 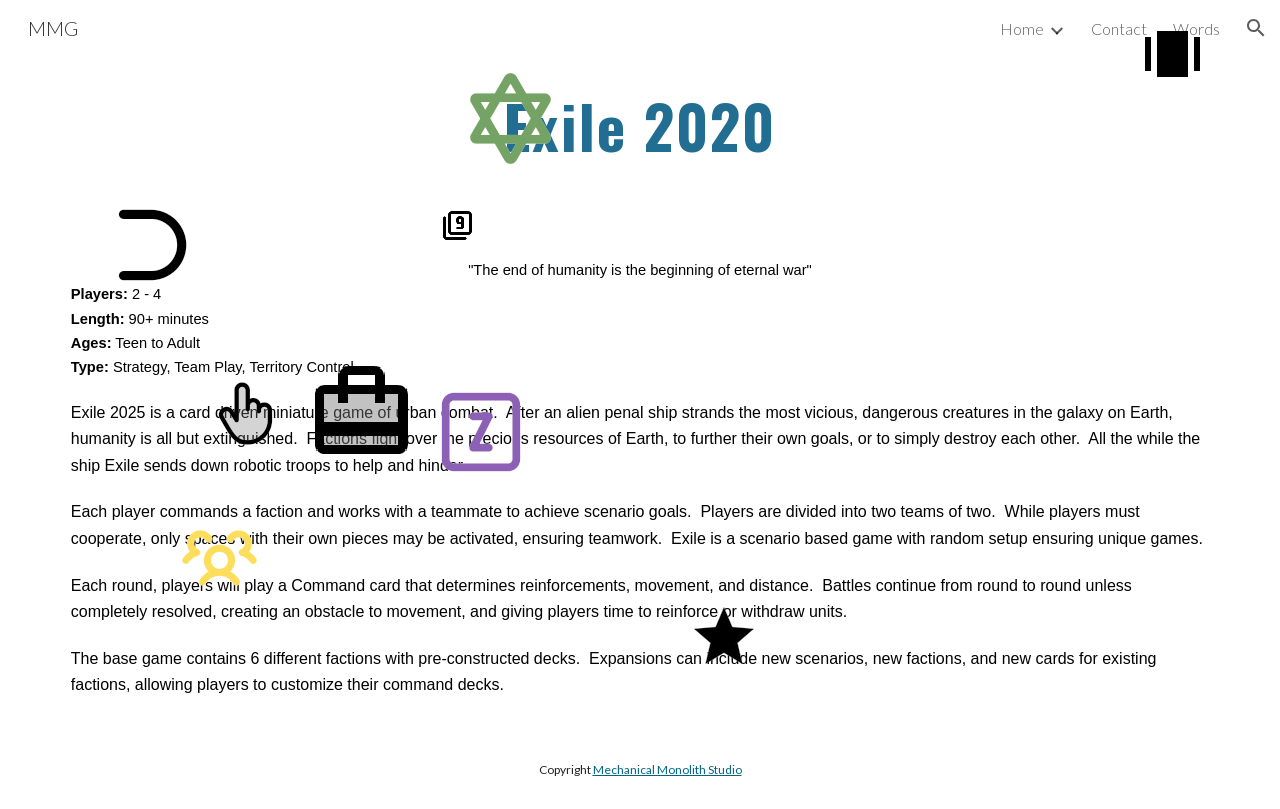 I want to click on access travel documents or itinerary, so click(x=361, y=412).